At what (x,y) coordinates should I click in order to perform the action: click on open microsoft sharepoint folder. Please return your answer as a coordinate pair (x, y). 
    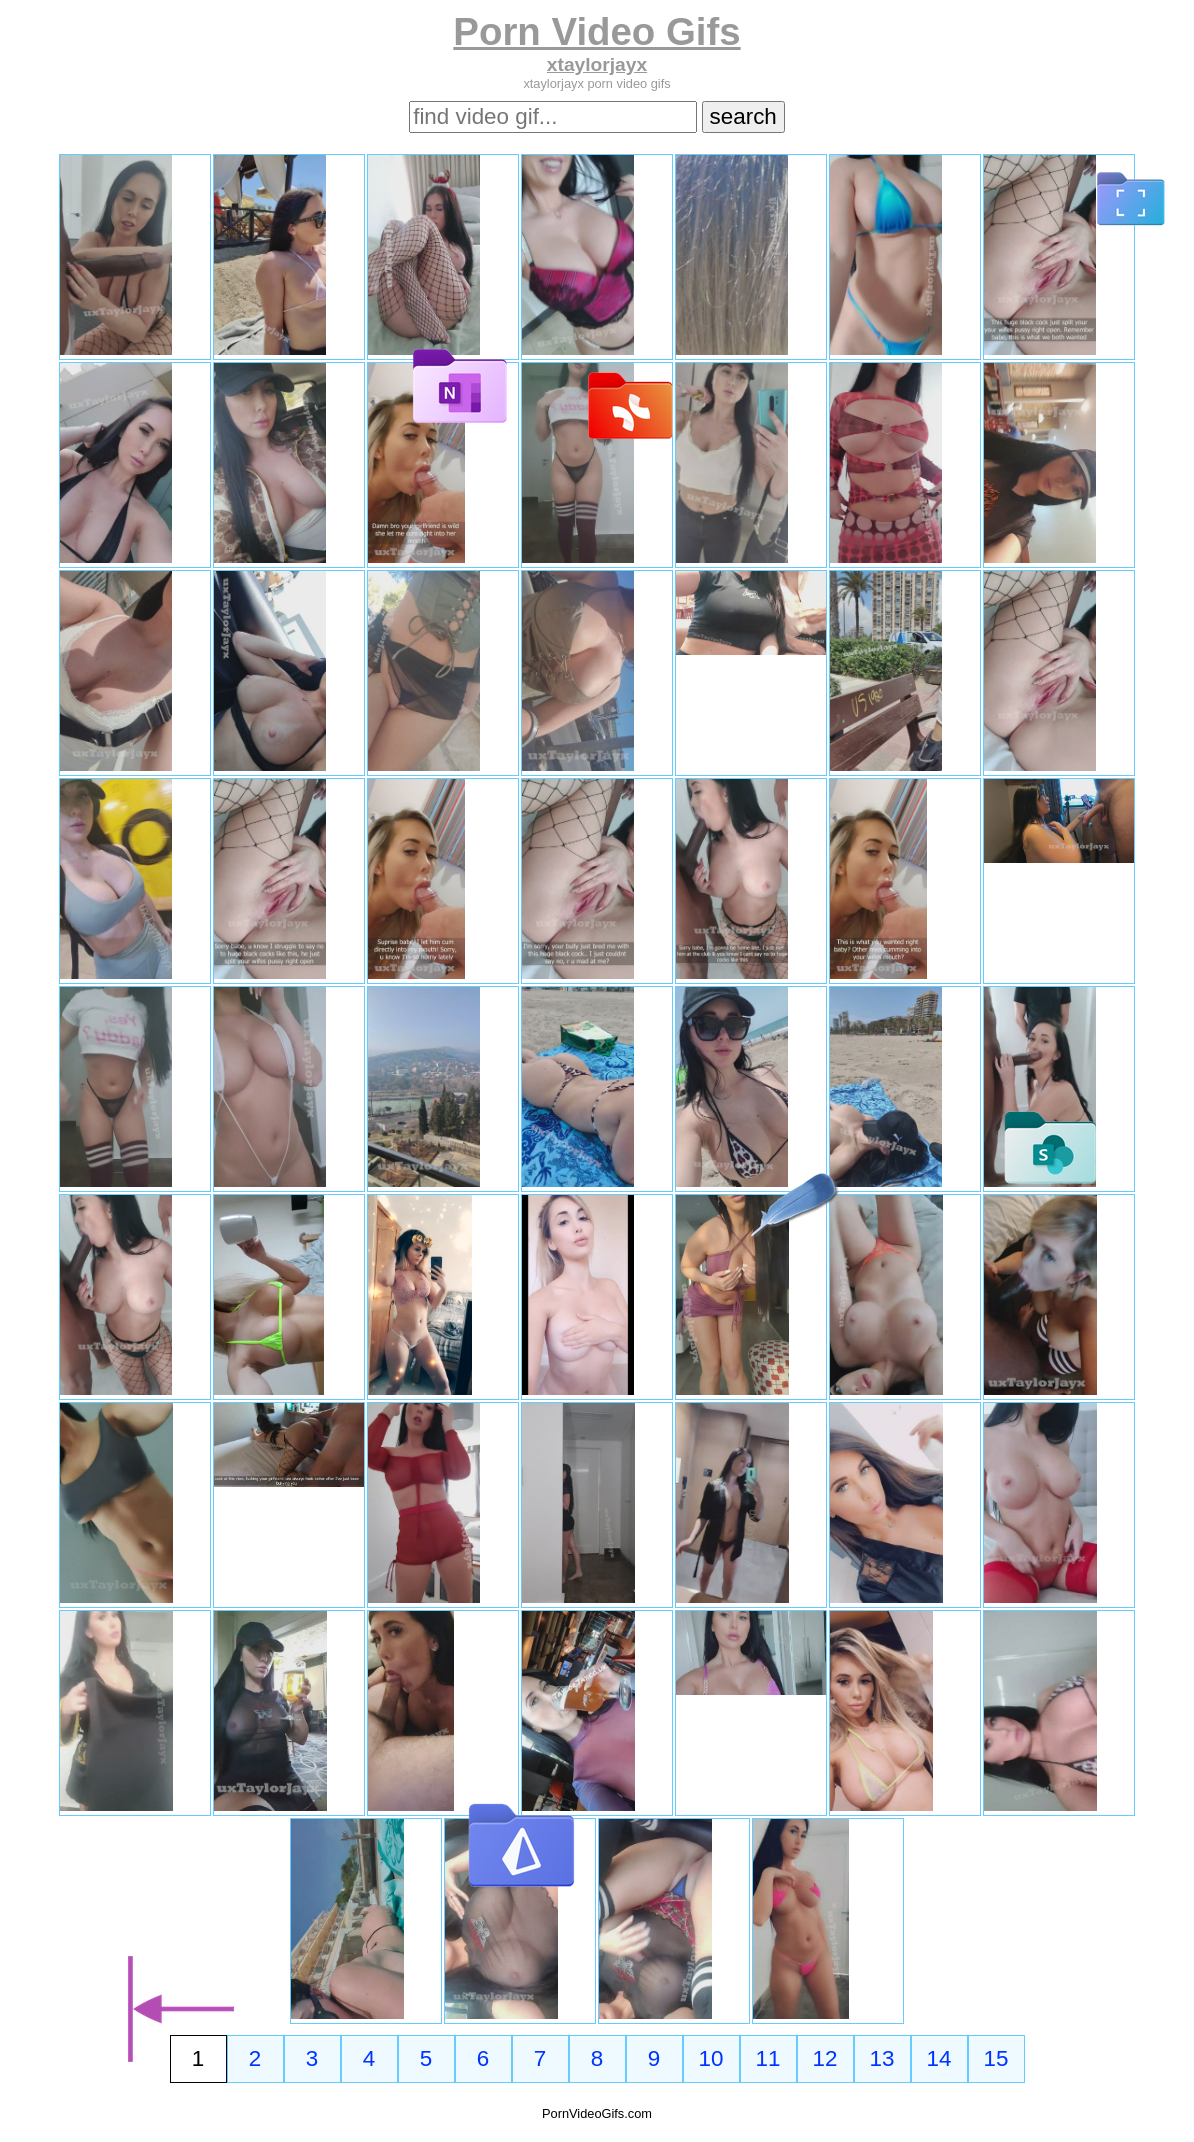
    Looking at the image, I should click on (1050, 1150).